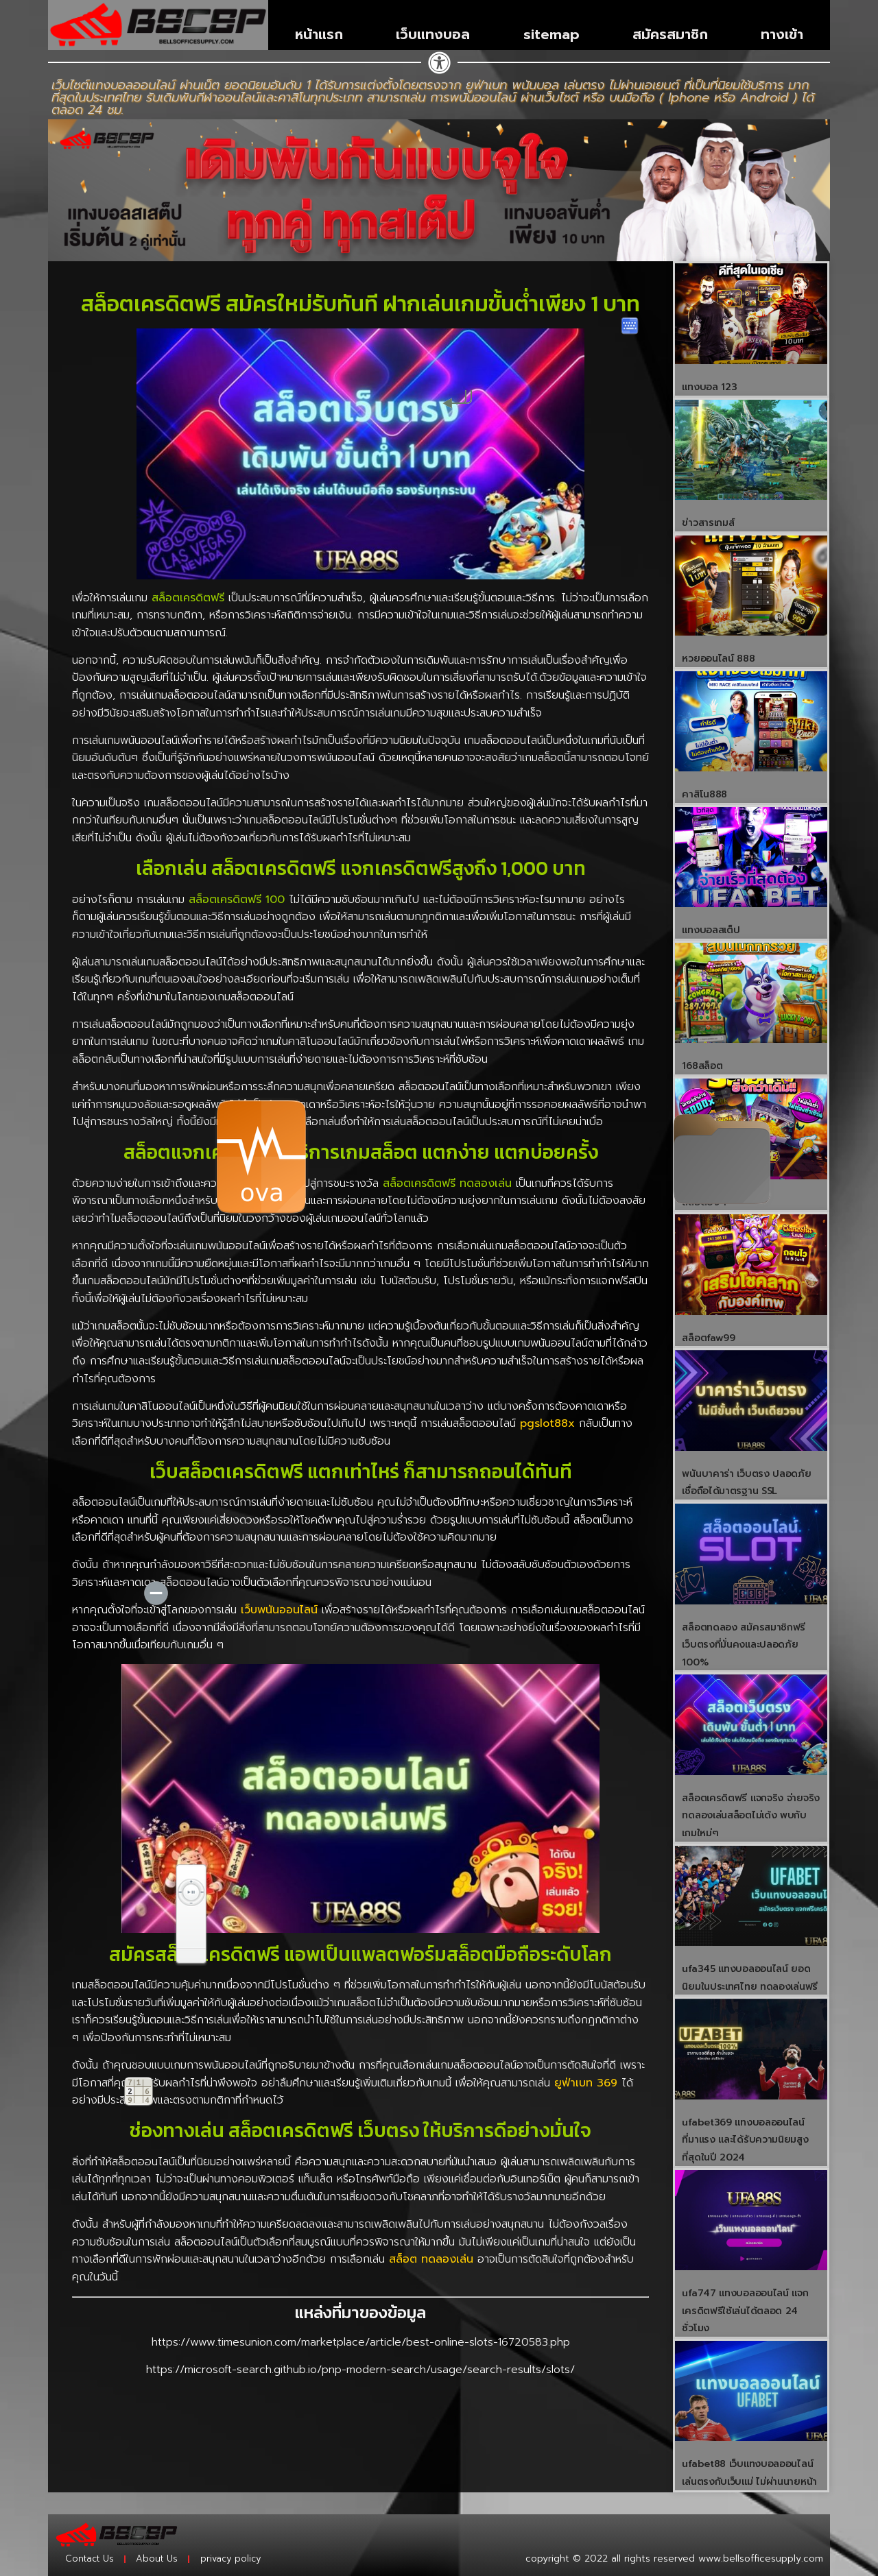 This screenshot has width=878, height=2576. What do you see at coordinates (457, 397) in the screenshot?
I see `reply to all recipients in an email thread` at bounding box center [457, 397].